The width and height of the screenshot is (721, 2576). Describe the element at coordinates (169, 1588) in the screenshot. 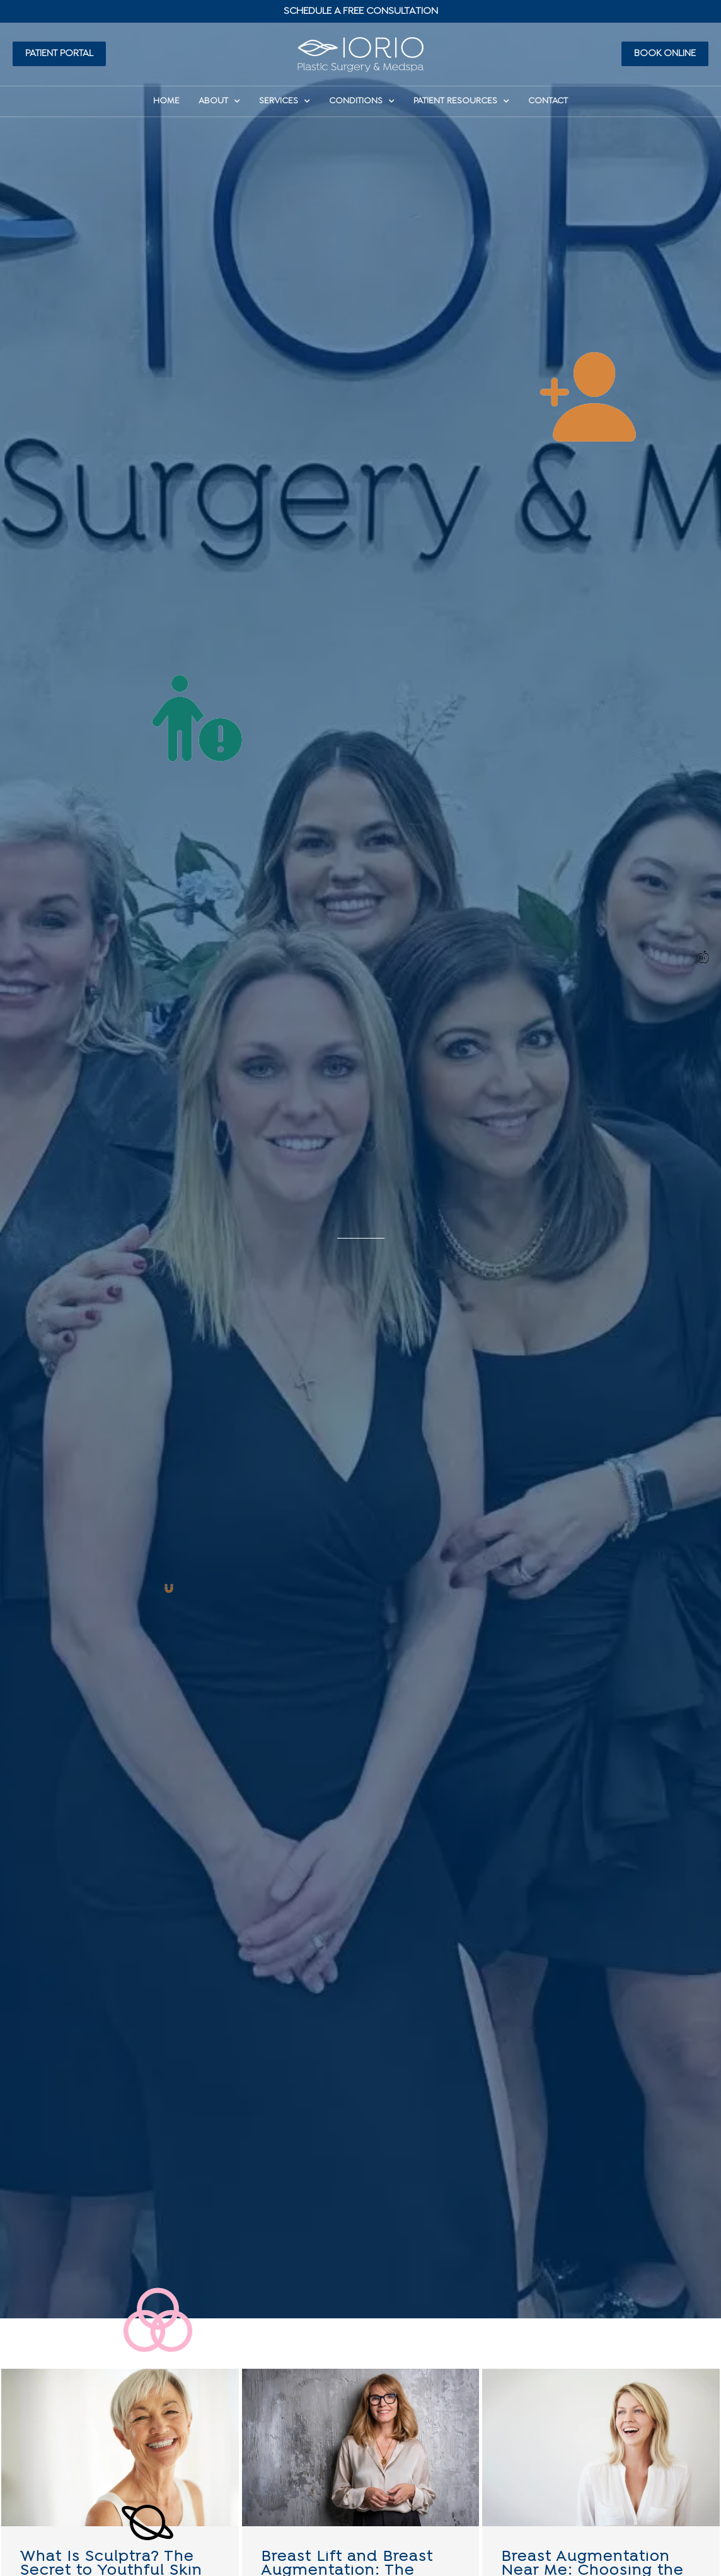

I see `attract or pull related items together` at that location.